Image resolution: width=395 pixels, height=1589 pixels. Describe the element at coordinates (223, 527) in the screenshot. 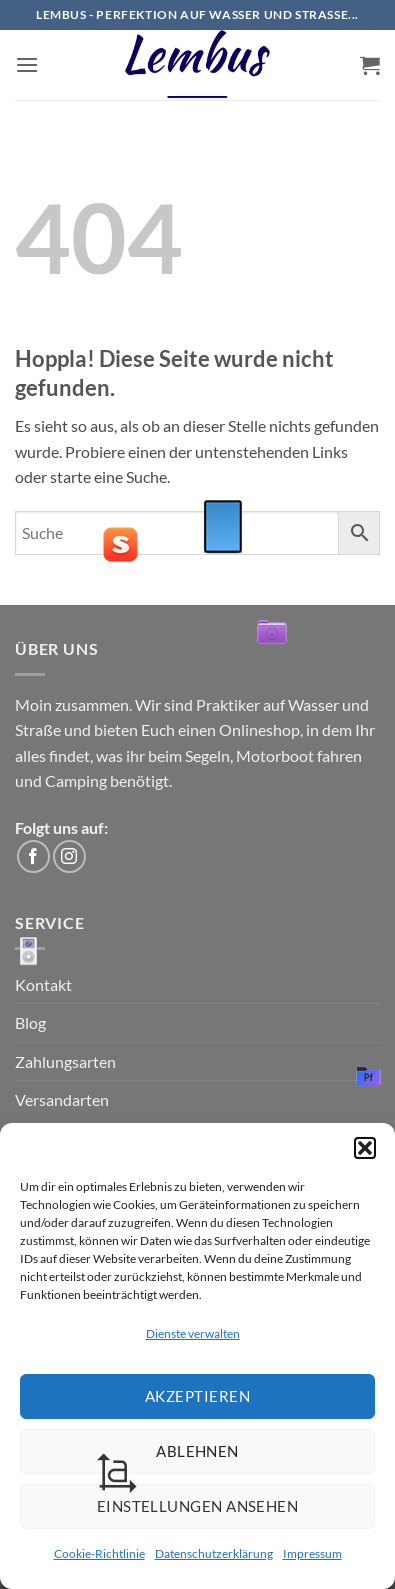

I see `iPad Air device icon` at that location.